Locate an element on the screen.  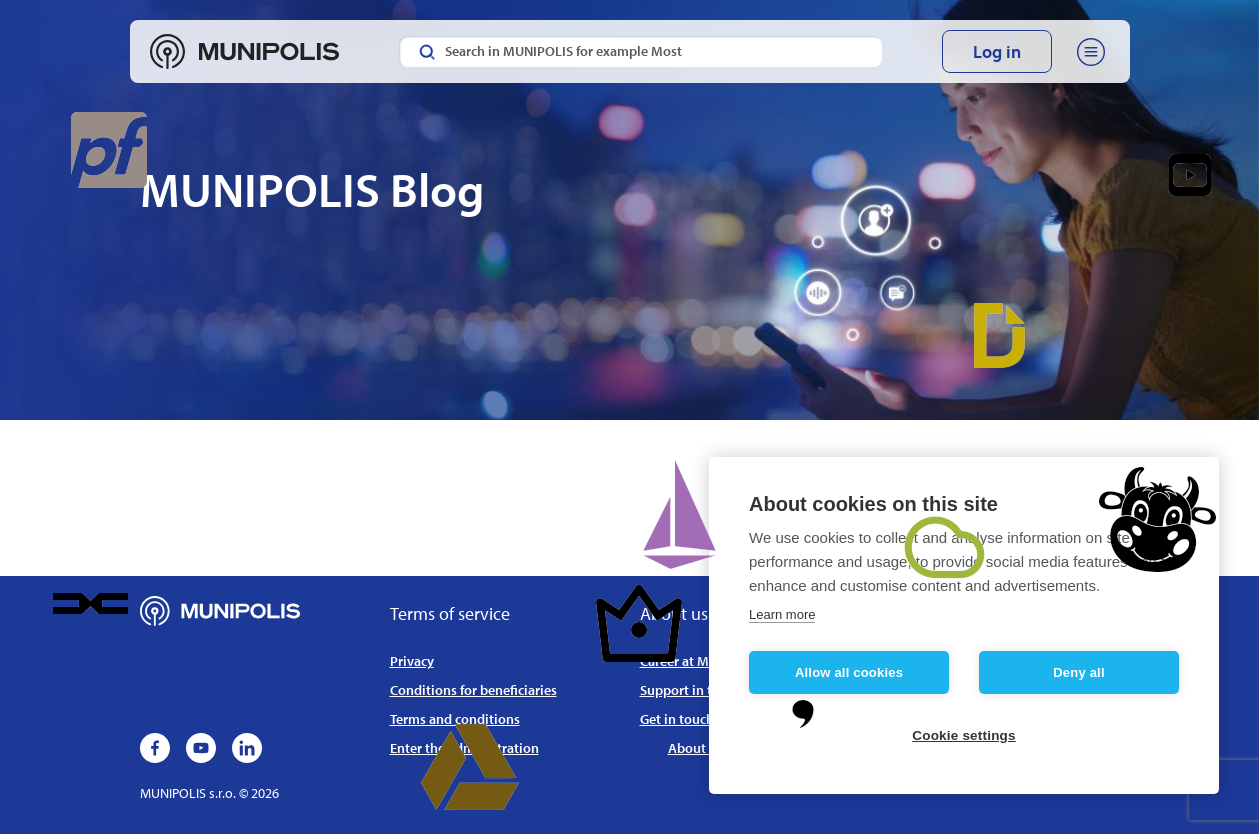
dochub logo - access document signing and editing platform is located at coordinates (1000, 335).